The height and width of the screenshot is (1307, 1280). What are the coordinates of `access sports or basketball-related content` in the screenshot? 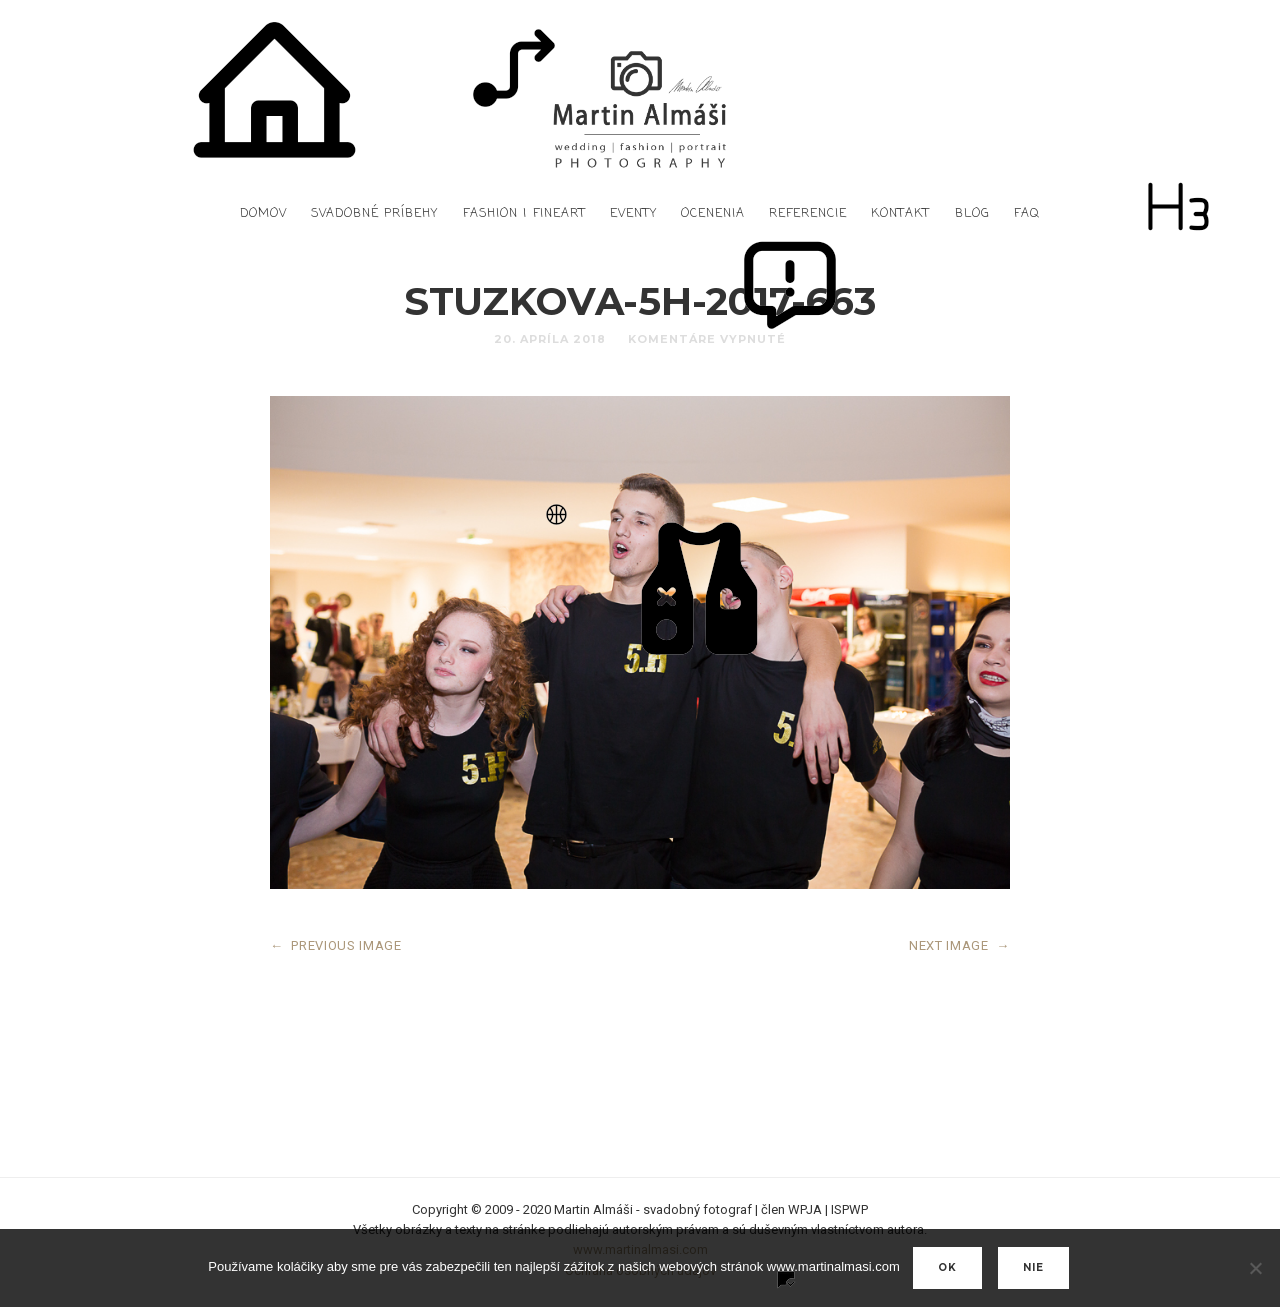 It's located at (556, 514).